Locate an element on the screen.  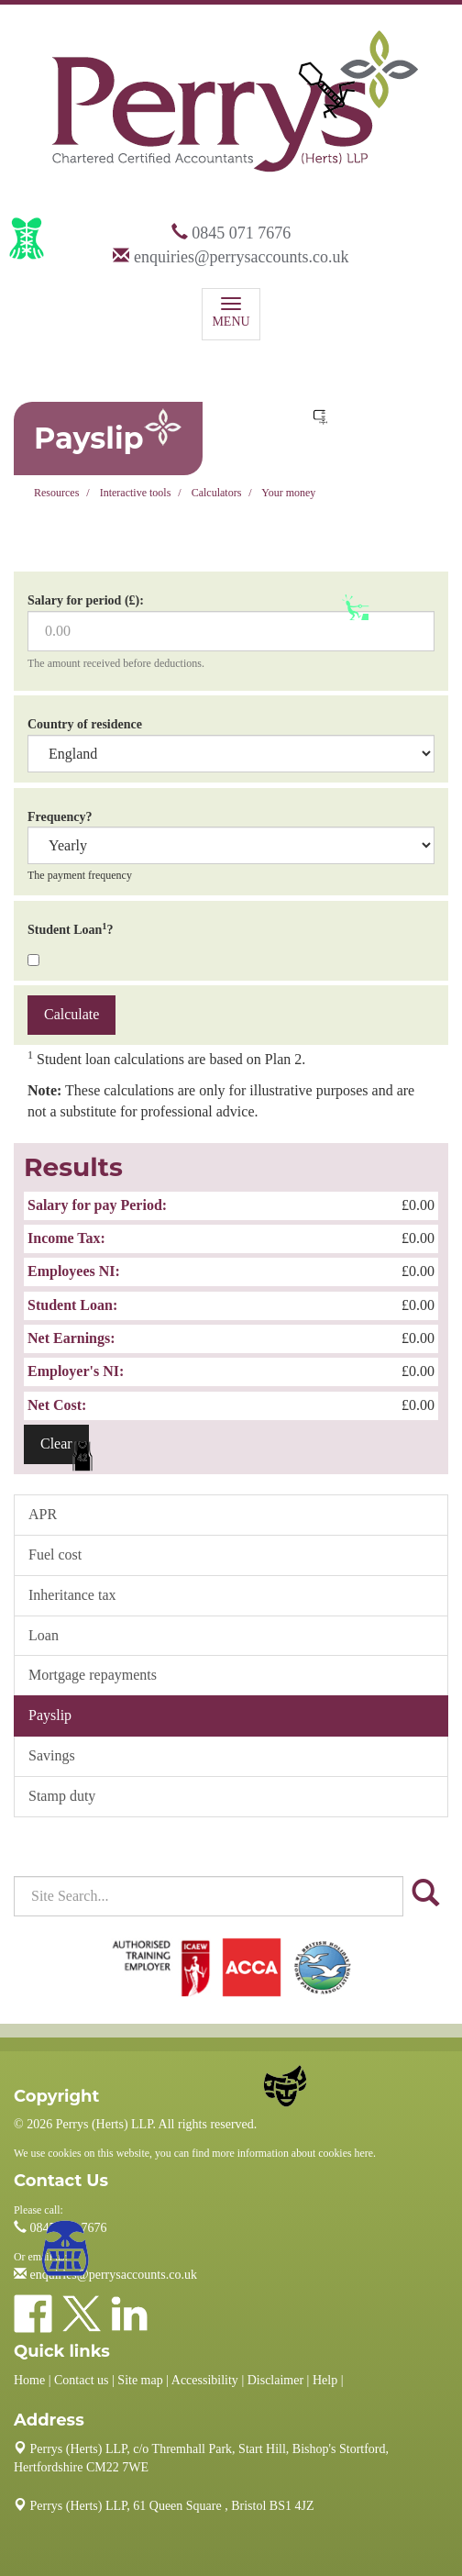
pull or drag an object is located at coordinates (356, 606).